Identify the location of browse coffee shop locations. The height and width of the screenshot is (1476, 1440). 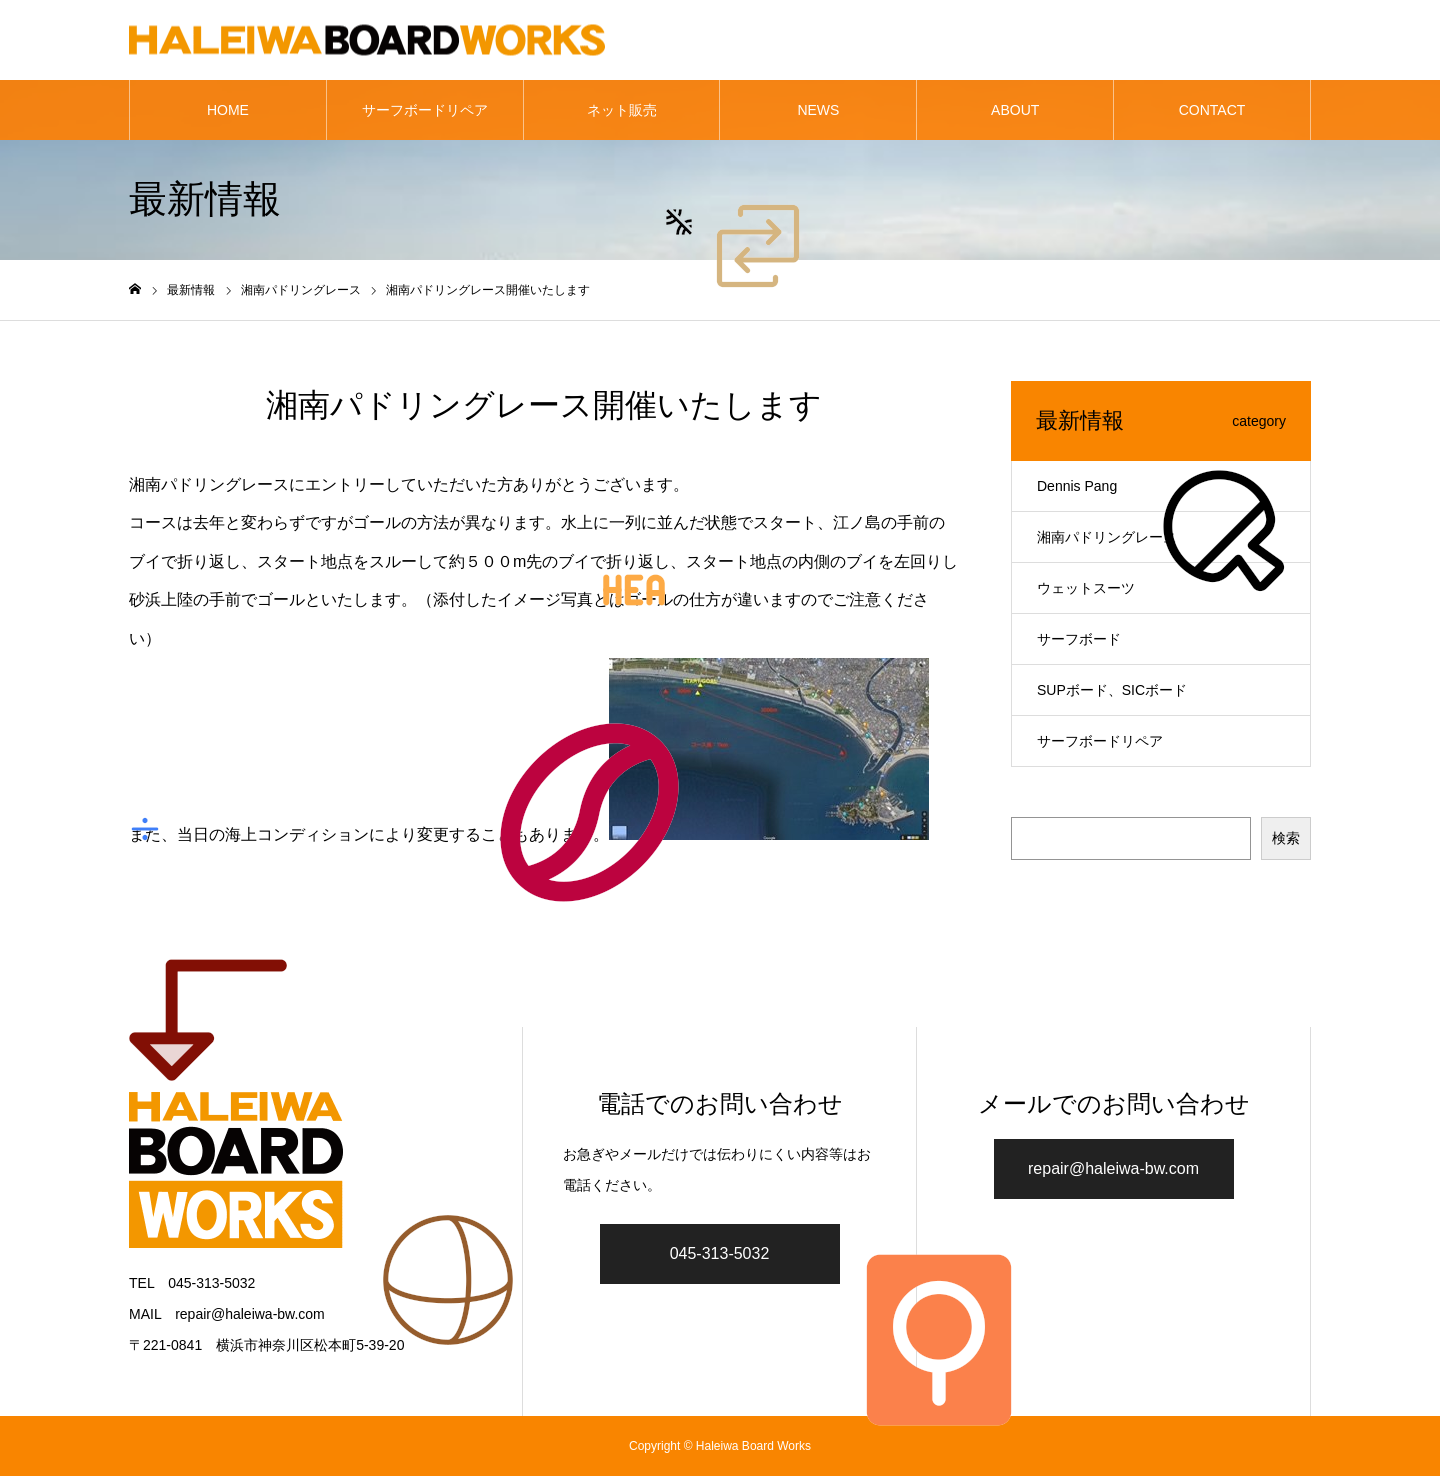
(589, 812).